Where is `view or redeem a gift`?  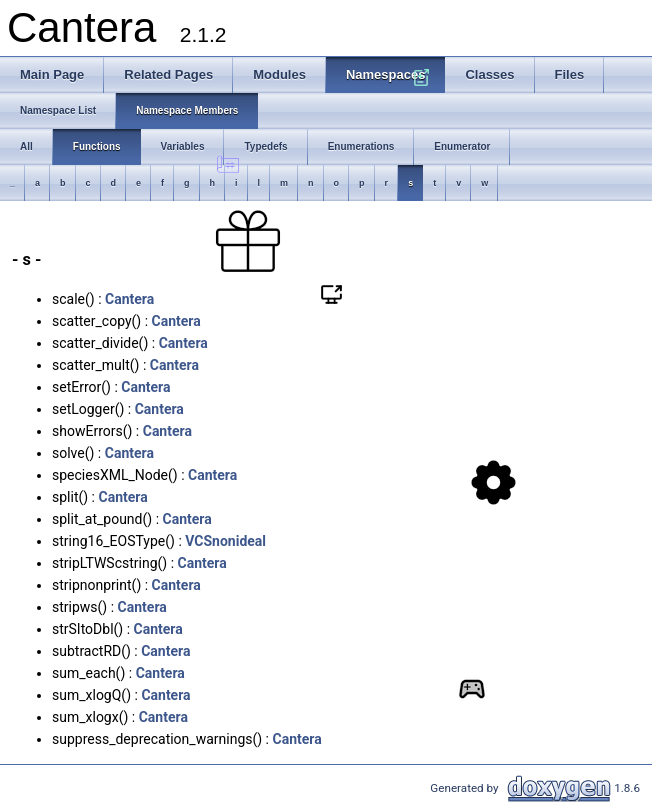 view or redeem a gift is located at coordinates (248, 245).